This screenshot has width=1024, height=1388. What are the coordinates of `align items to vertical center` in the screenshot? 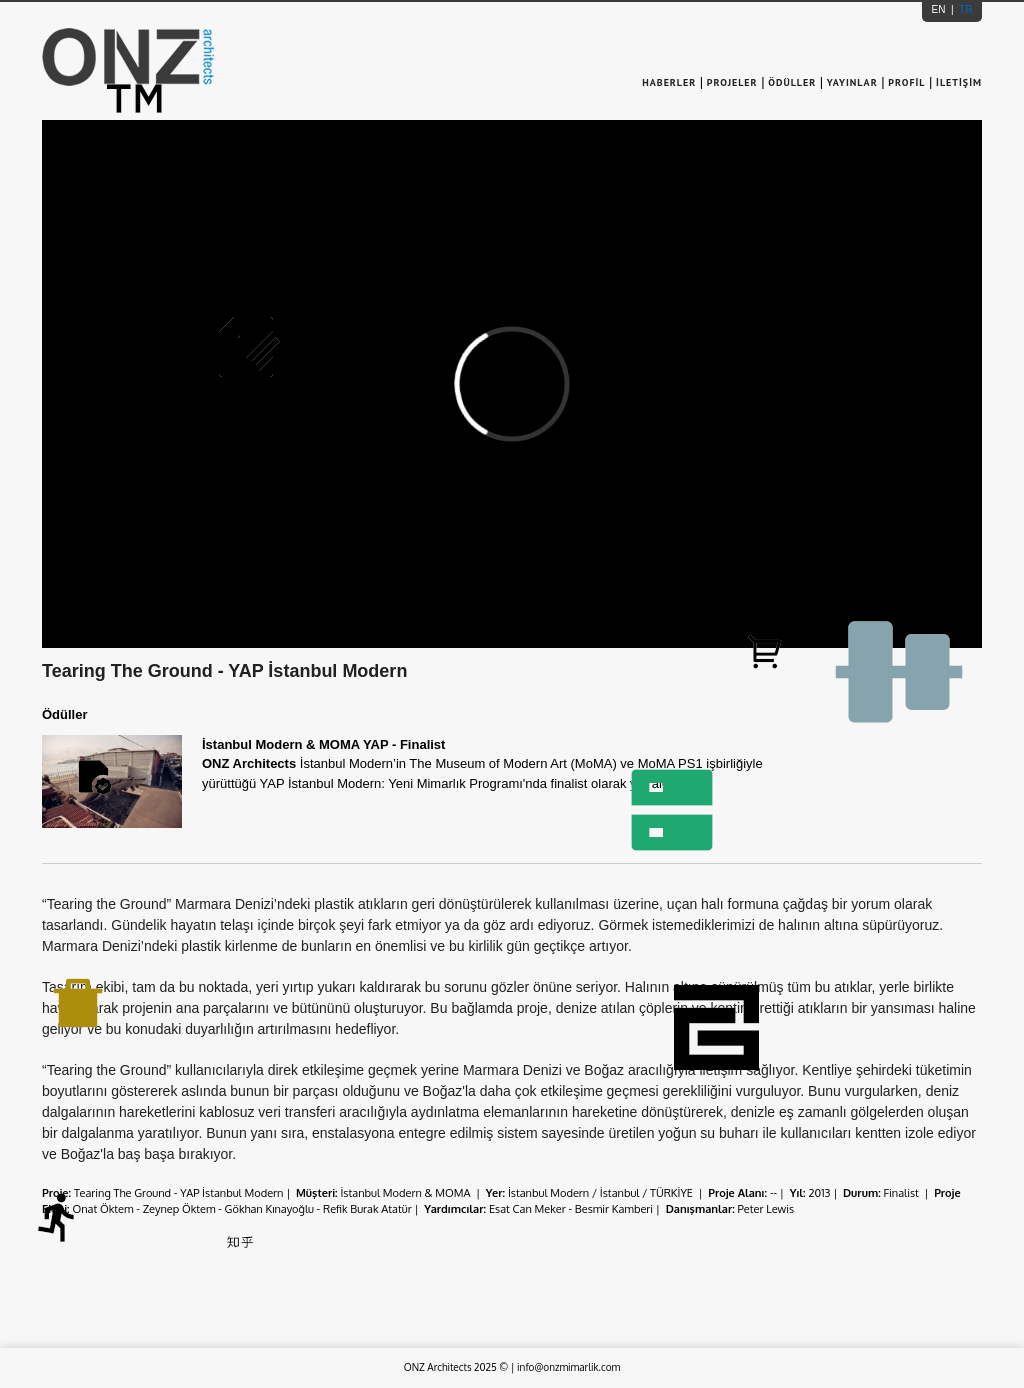 It's located at (899, 672).